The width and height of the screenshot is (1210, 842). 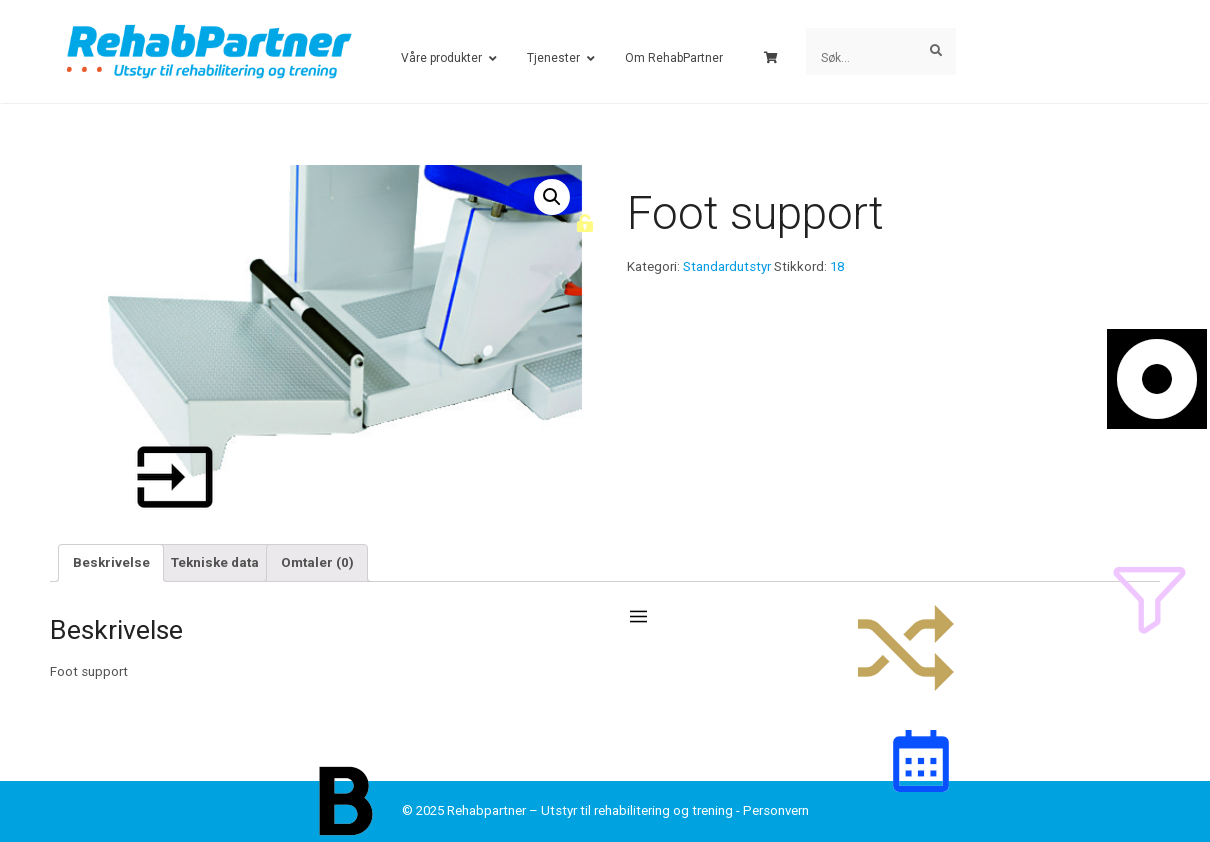 I want to click on filter or sort content, so click(x=1149, y=597).